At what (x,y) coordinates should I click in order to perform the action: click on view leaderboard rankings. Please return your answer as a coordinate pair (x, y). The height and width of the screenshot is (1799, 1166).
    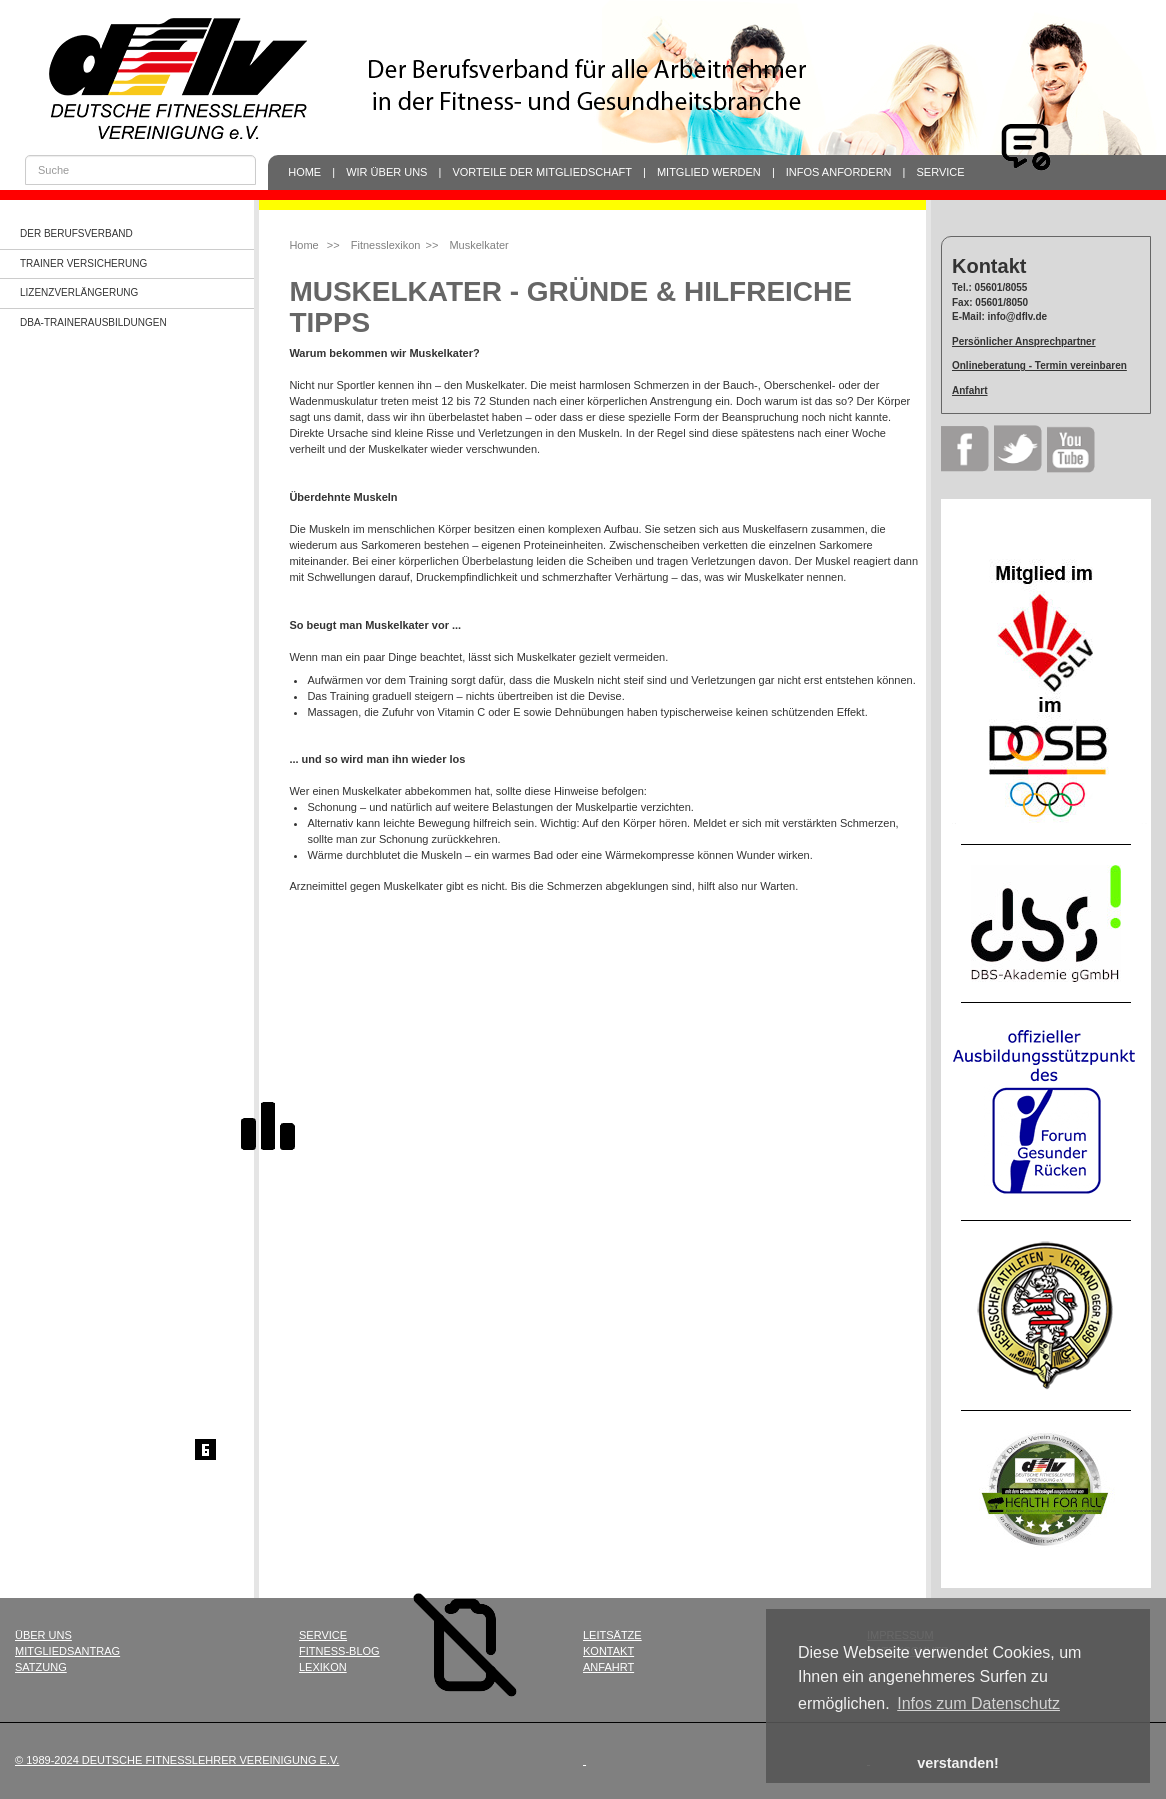
    Looking at the image, I should click on (268, 1126).